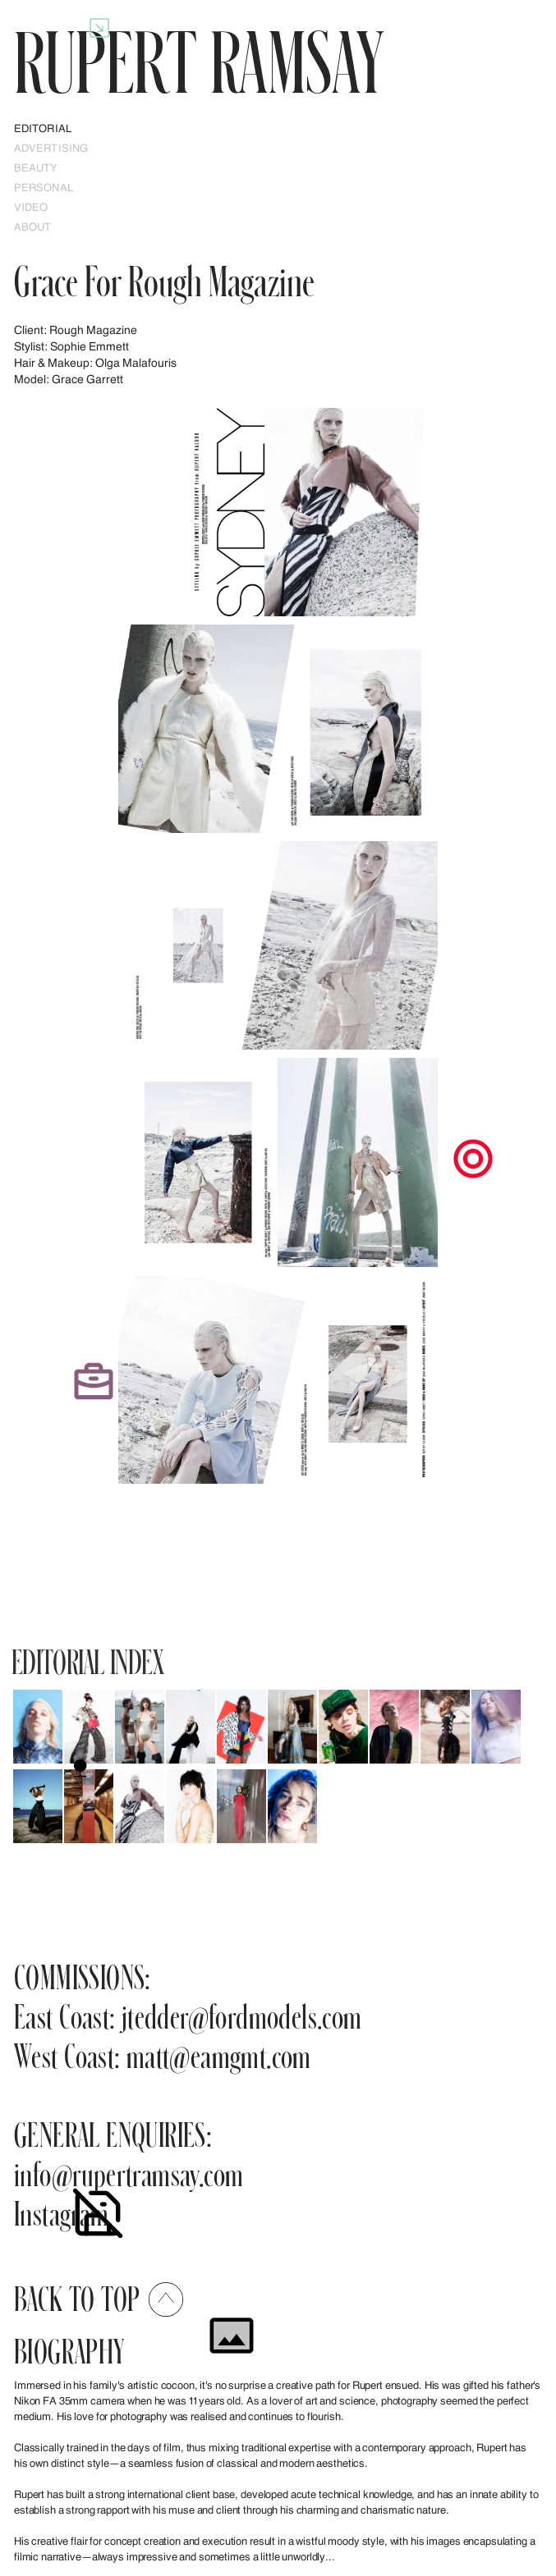 The height and width of the screenshot is (2576, 556). What do you see at coordinates (98, 2213) in the screenshot?
I see `save function is disabled or unavailable` at bounding box center [98, 2213].